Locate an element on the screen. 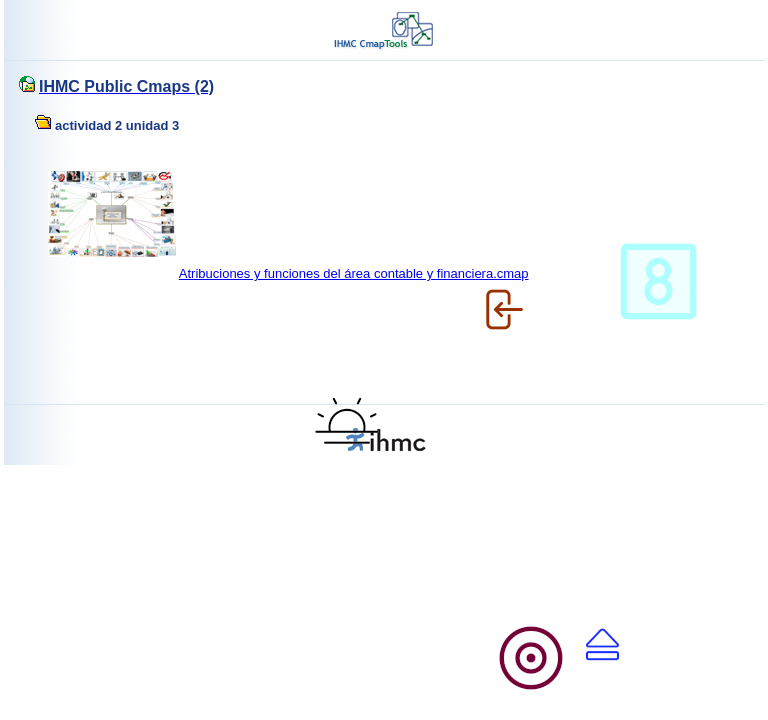 Image resolution: width=768 pixels, height=720 pixels. eject media or disc from device is located at coordinates (602, 646).